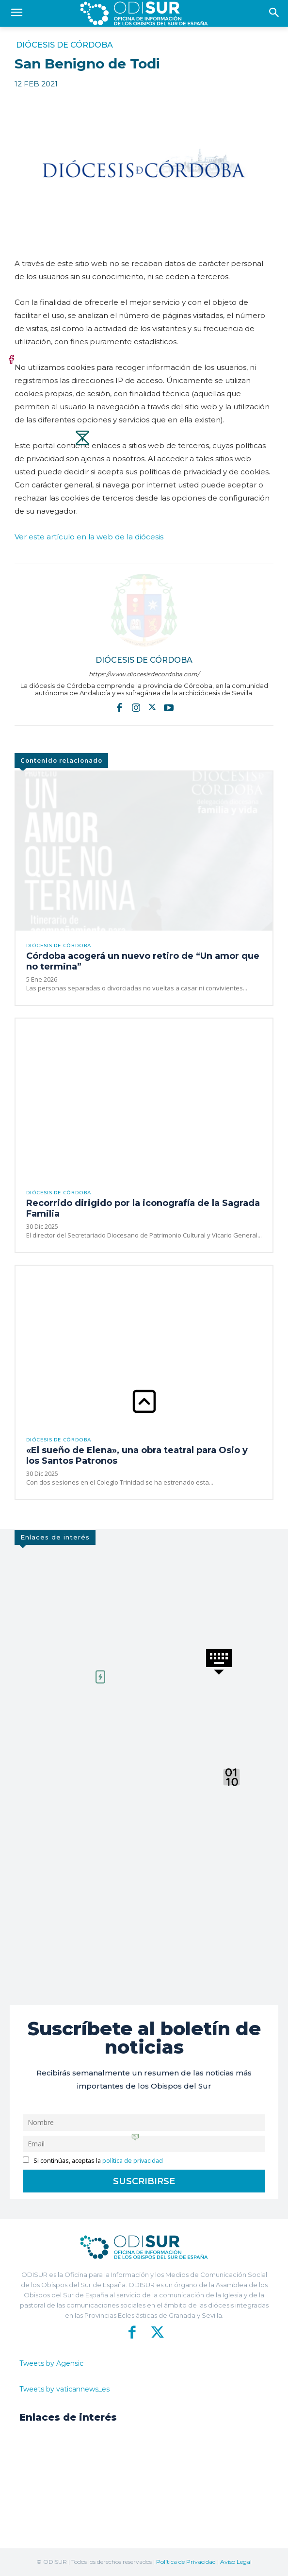 This screenshot has height=2576, width=288. Describe the element at coordinates (231, 1777) in the screenshot. I see `view or edit binary data` at that location.